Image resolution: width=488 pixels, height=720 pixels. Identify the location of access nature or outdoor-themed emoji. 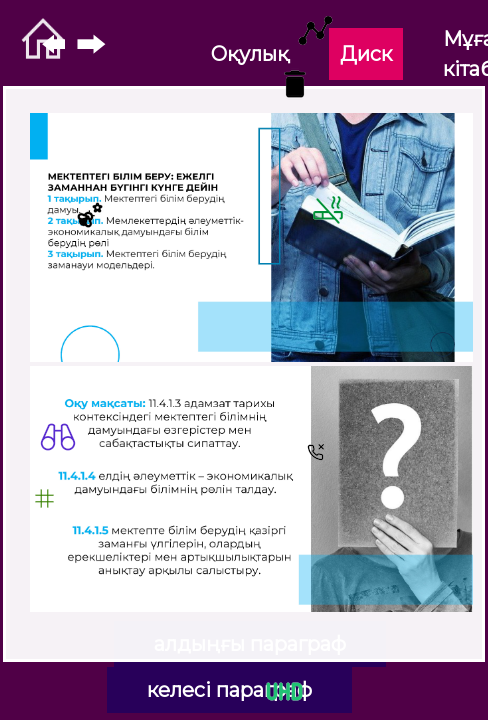
(90, 215).